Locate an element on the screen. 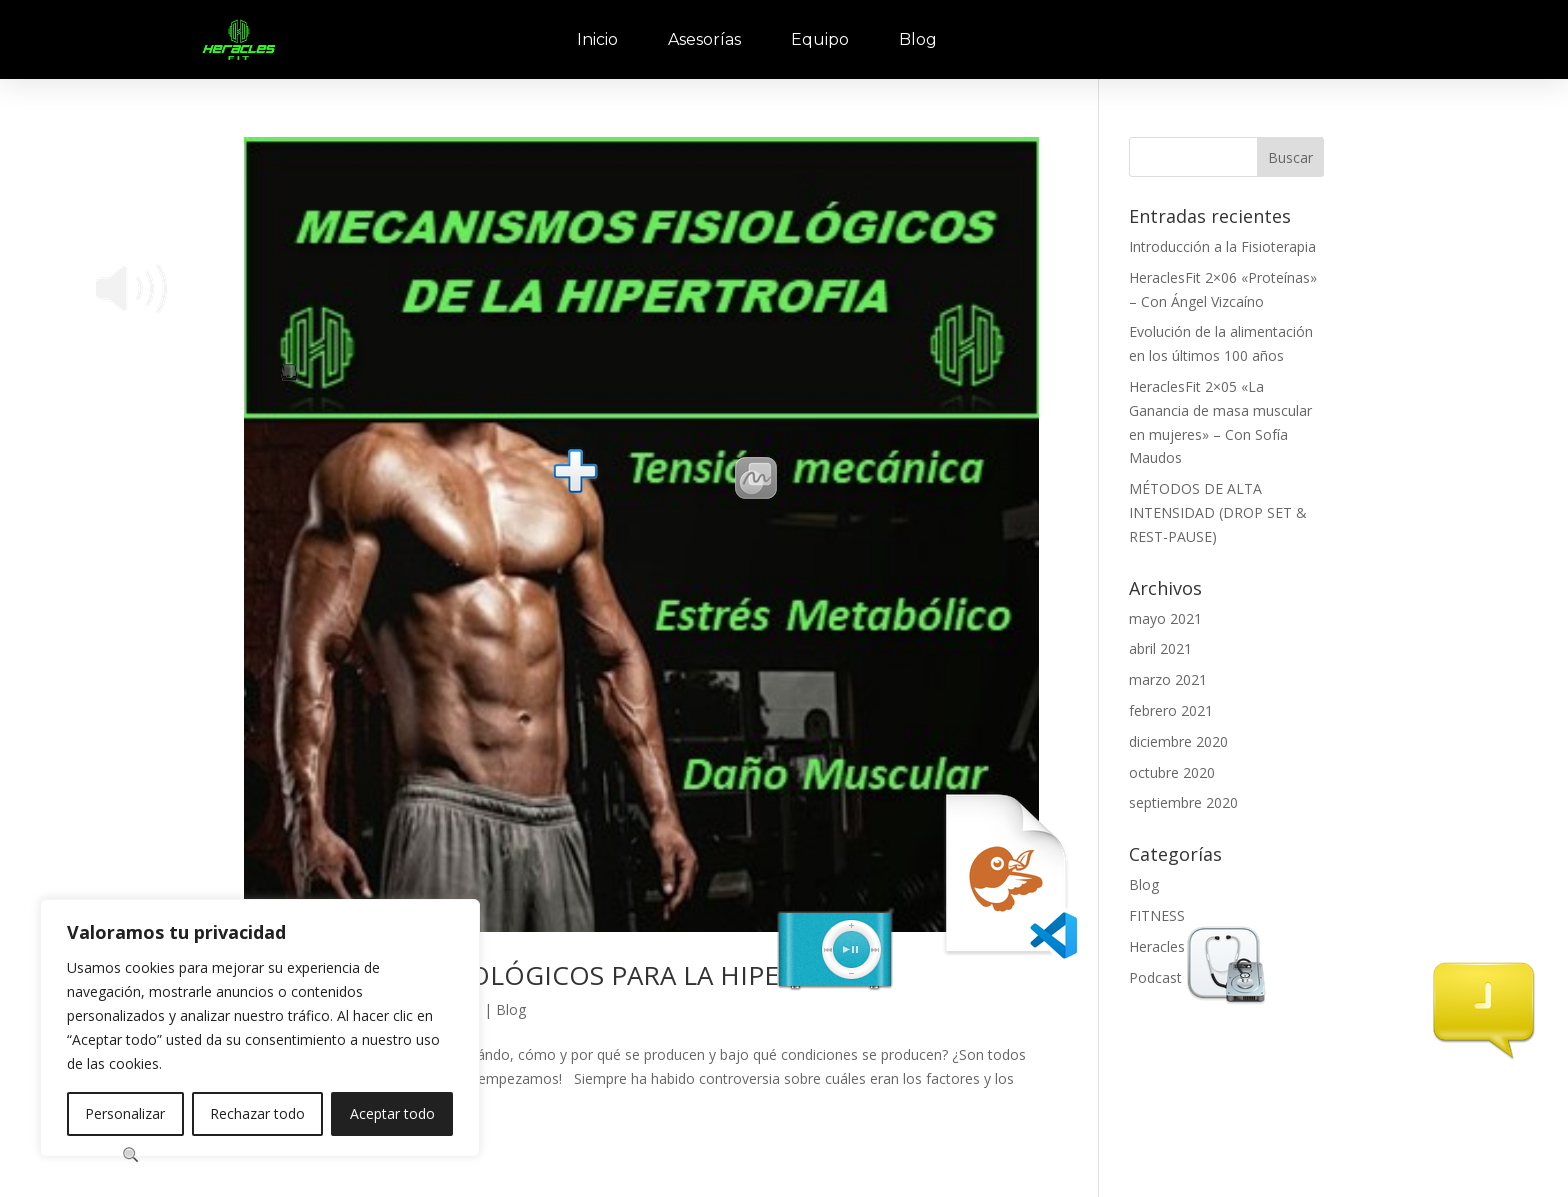 This screenshot has height=1197, width=1568. iPod shuffle device connected is located at coordinates (835, 929).